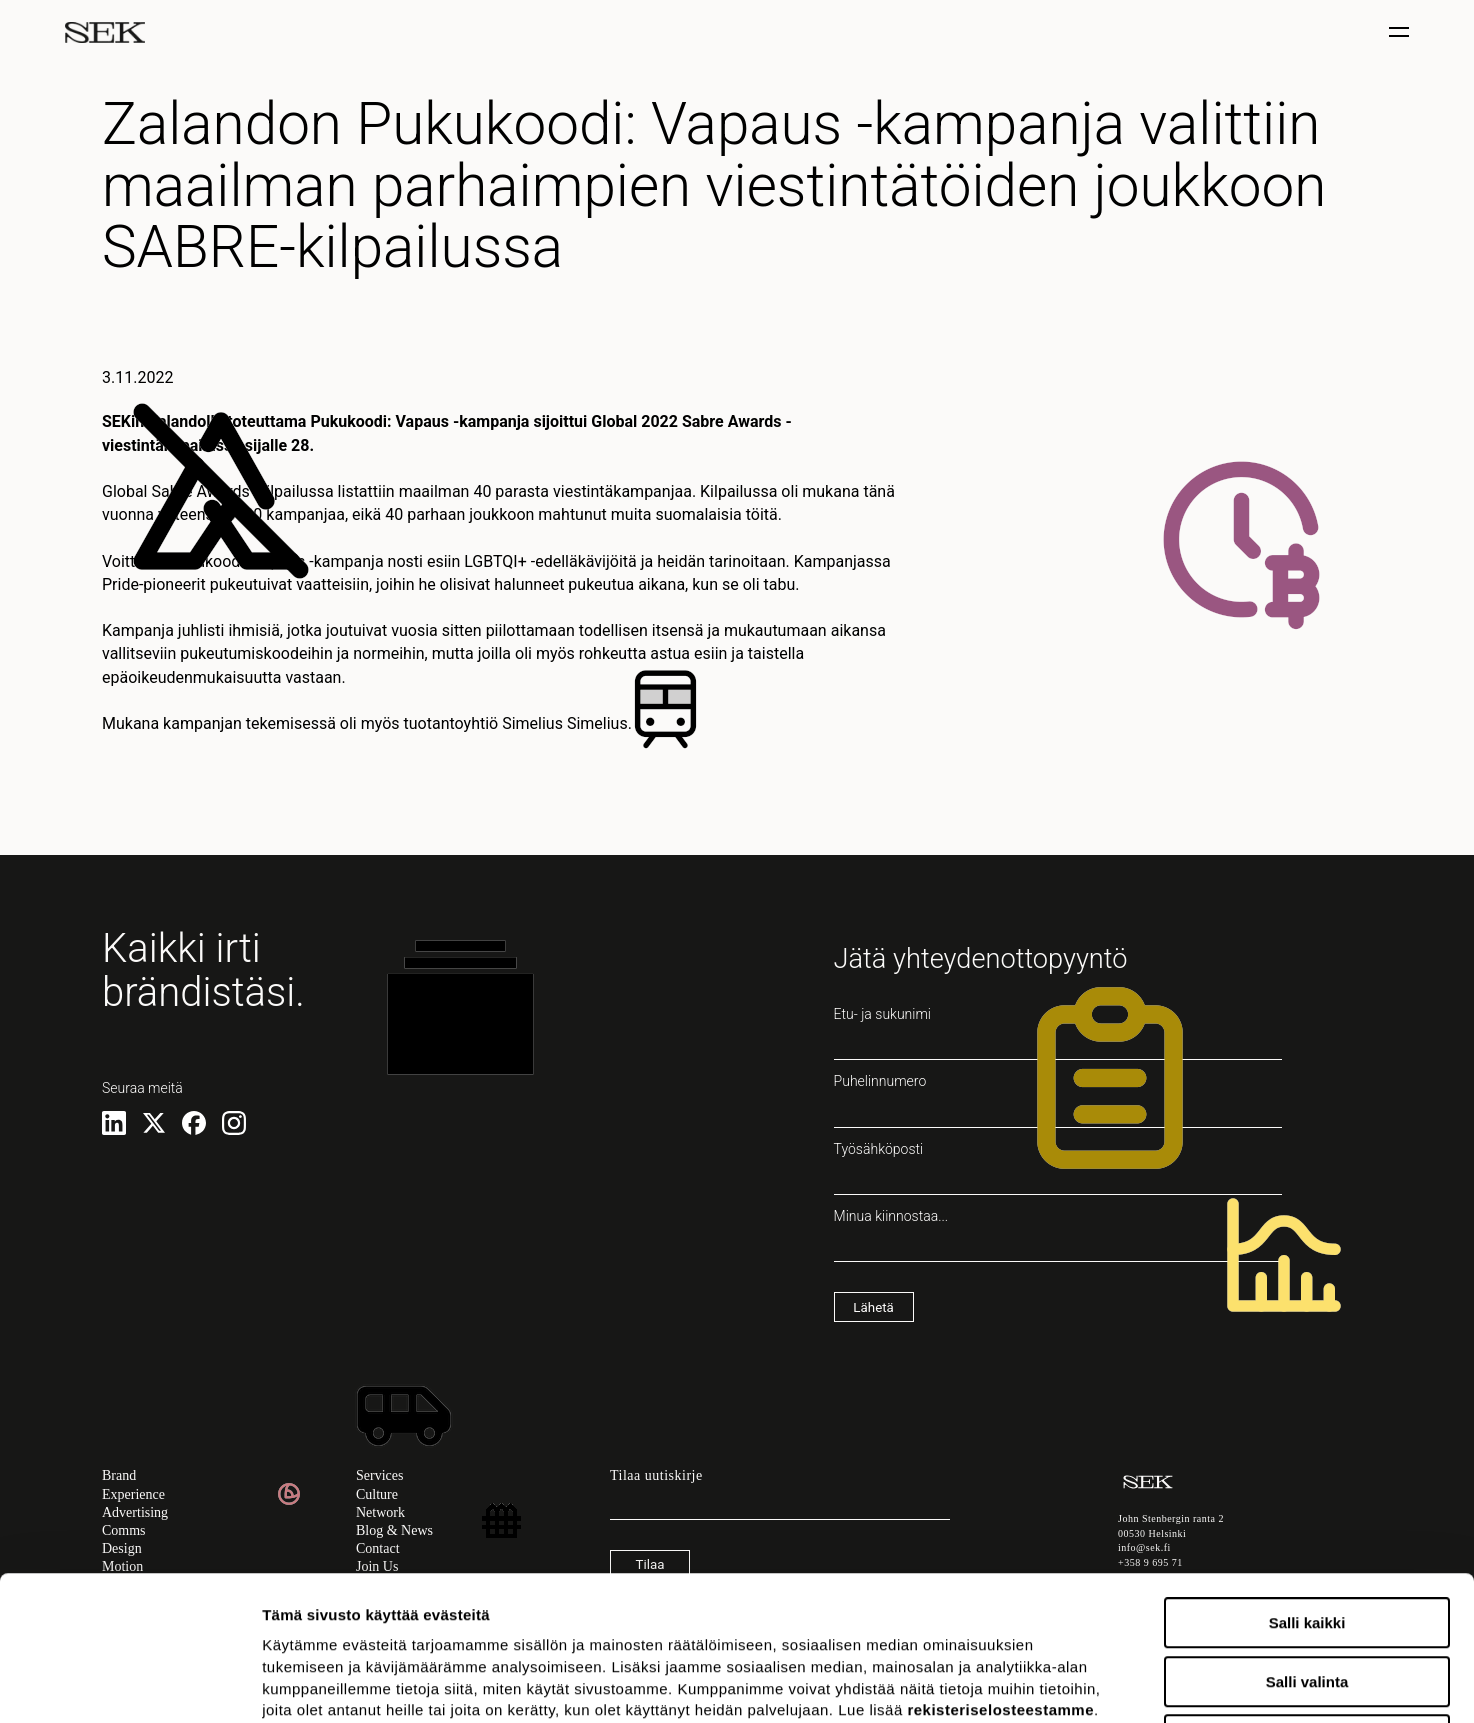 This screenshot has height=1723, width=1474. Describe the element at coordinates (1284, 1255) in the screenshot. I see `view histogram or distribution chart` at that location.